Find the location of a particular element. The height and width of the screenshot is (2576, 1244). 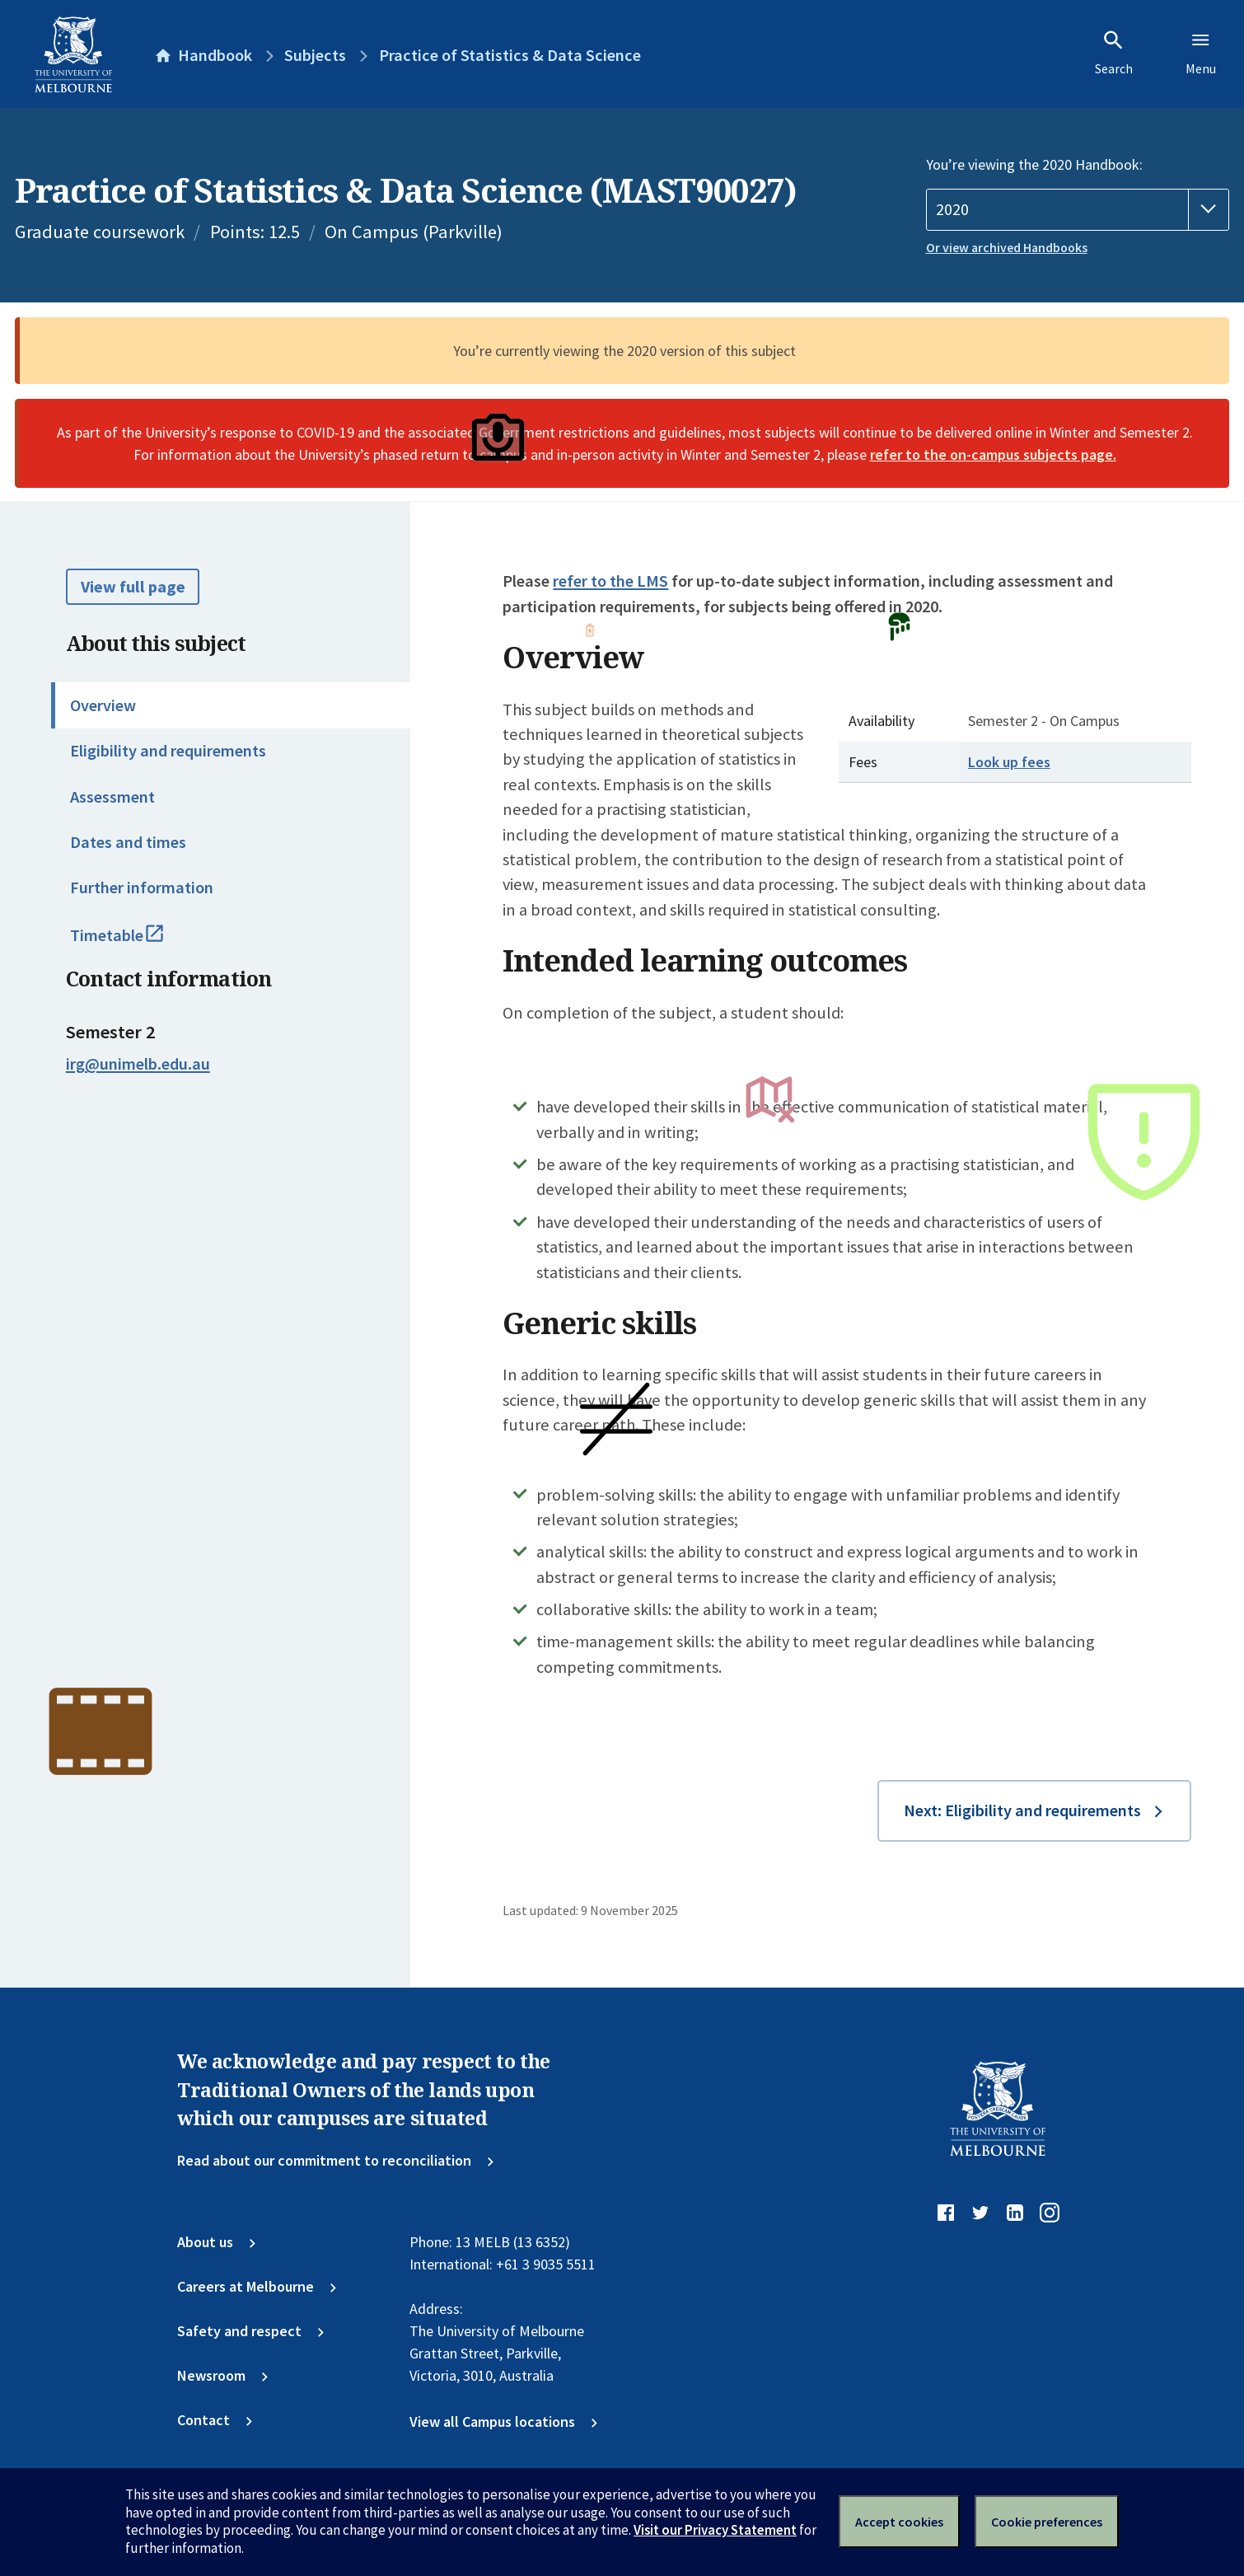

indicates values are not equal or mismatched is located at coordinates (616, 1419).